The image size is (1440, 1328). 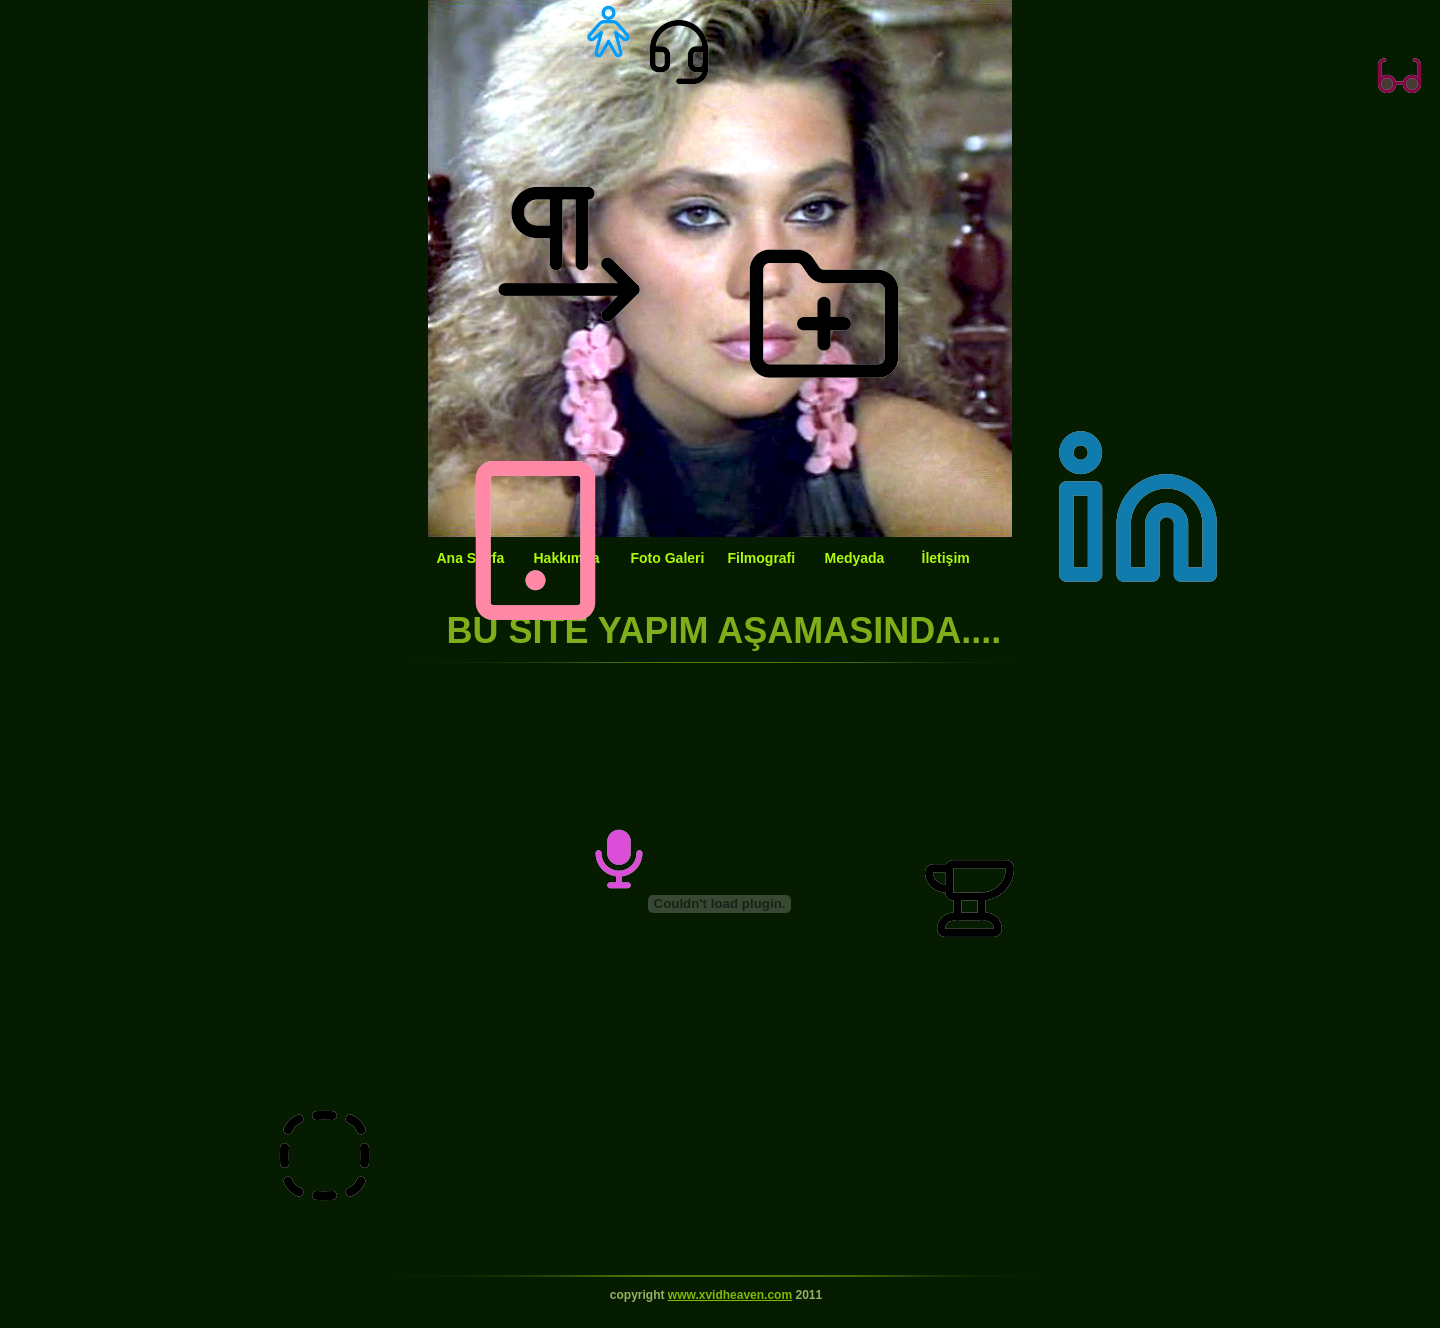 What do you see at coordinates (679, 52) in the screenshot?
I see `contact customer support` at bounding box center [679, 52].